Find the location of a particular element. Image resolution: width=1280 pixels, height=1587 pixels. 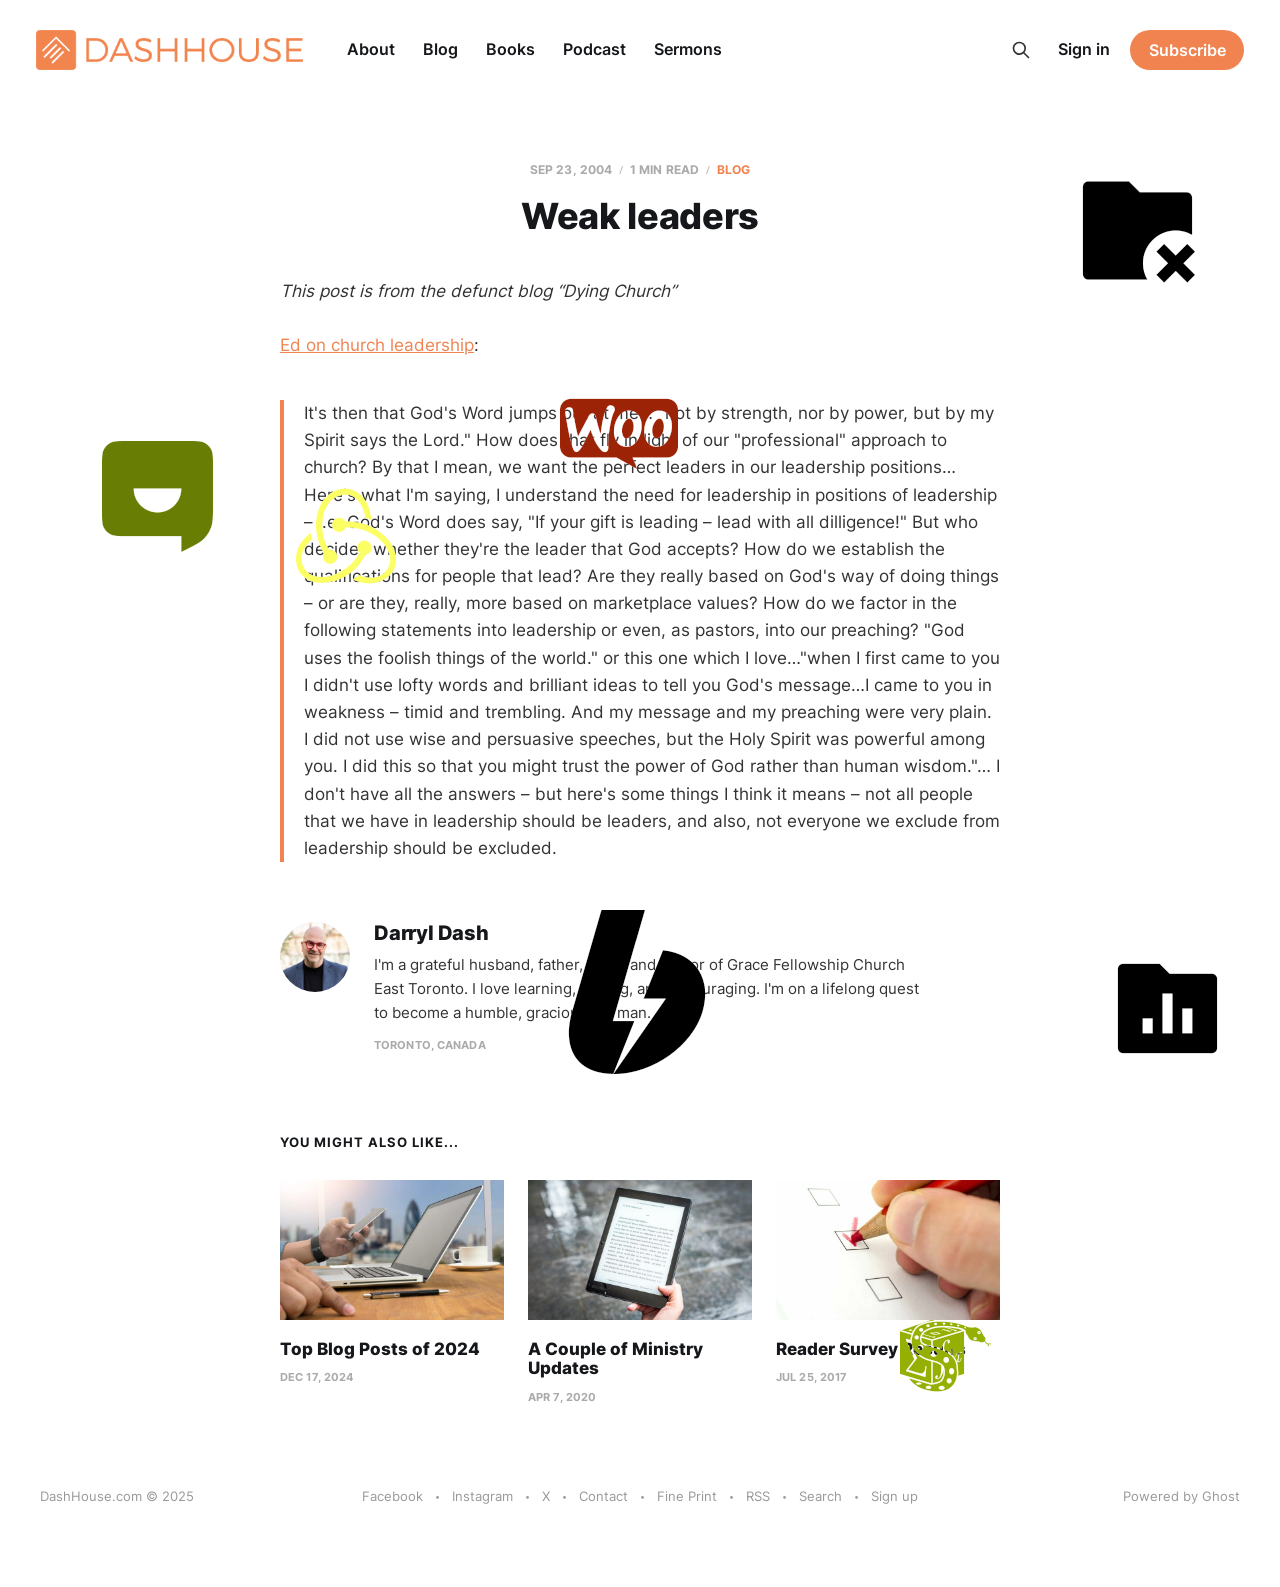

open analytics or reports folder is located at coordinates (1167, 1008).